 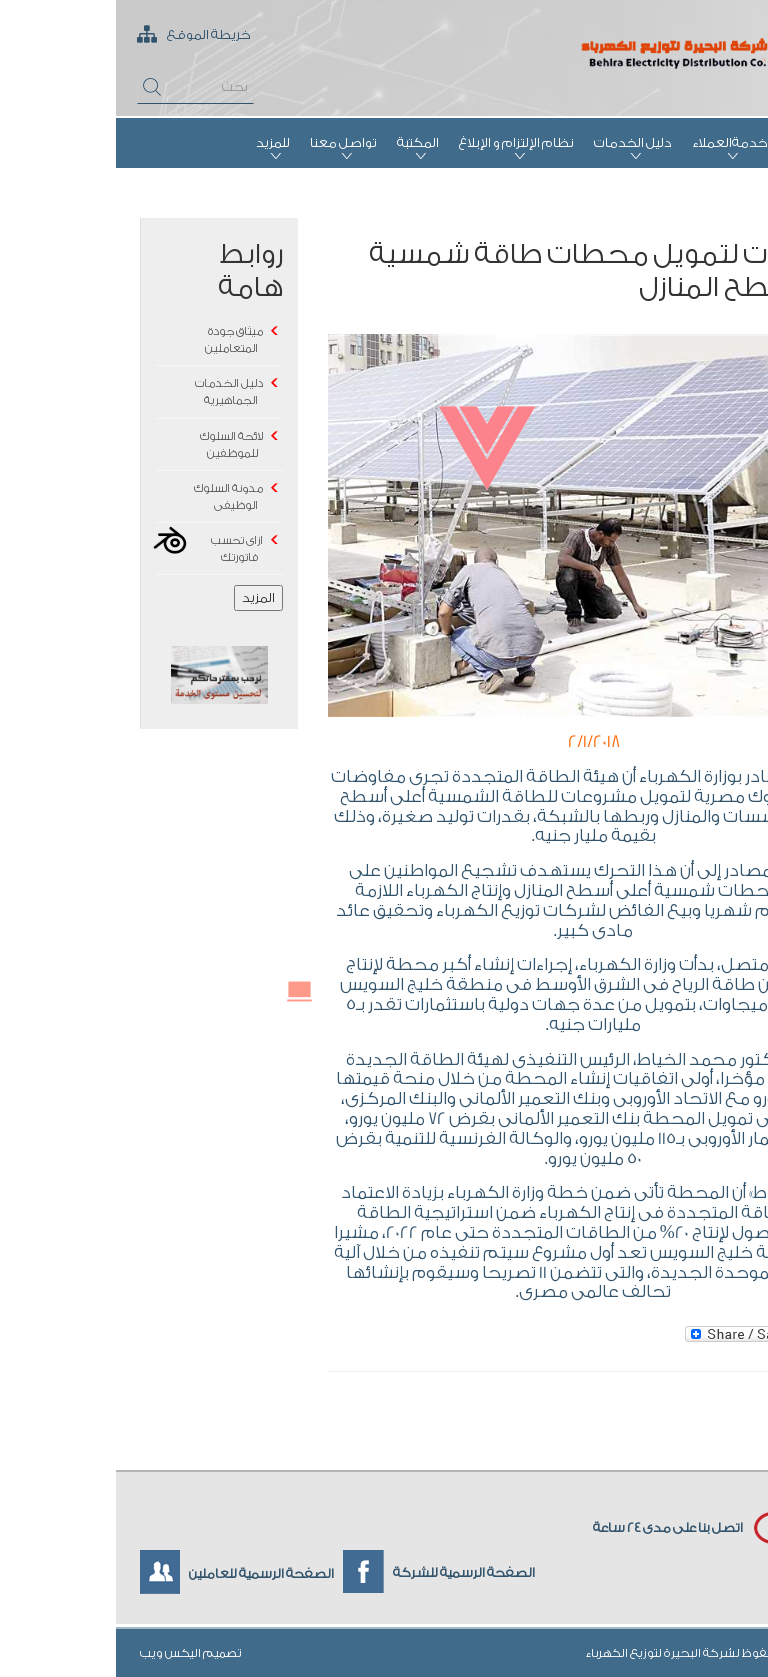 What do you see at coordinates (170, 541) in the screenshot?
I see `open Blender 3D modeling software` at bounding box center [170, 541].